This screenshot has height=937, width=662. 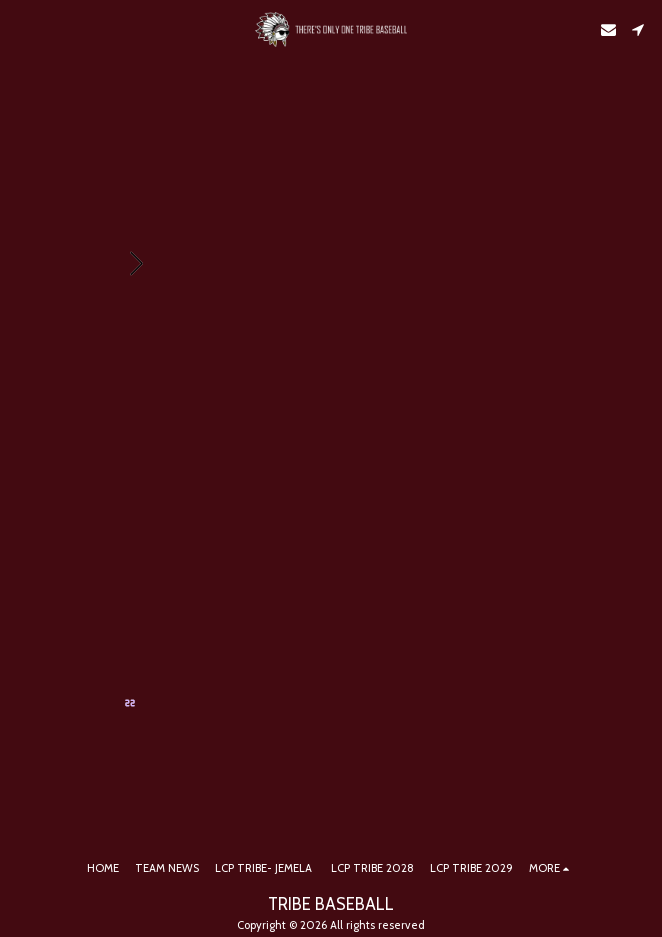 I want to click on indicates item number 22 in a list or sequence, so click(x=130, y=703).